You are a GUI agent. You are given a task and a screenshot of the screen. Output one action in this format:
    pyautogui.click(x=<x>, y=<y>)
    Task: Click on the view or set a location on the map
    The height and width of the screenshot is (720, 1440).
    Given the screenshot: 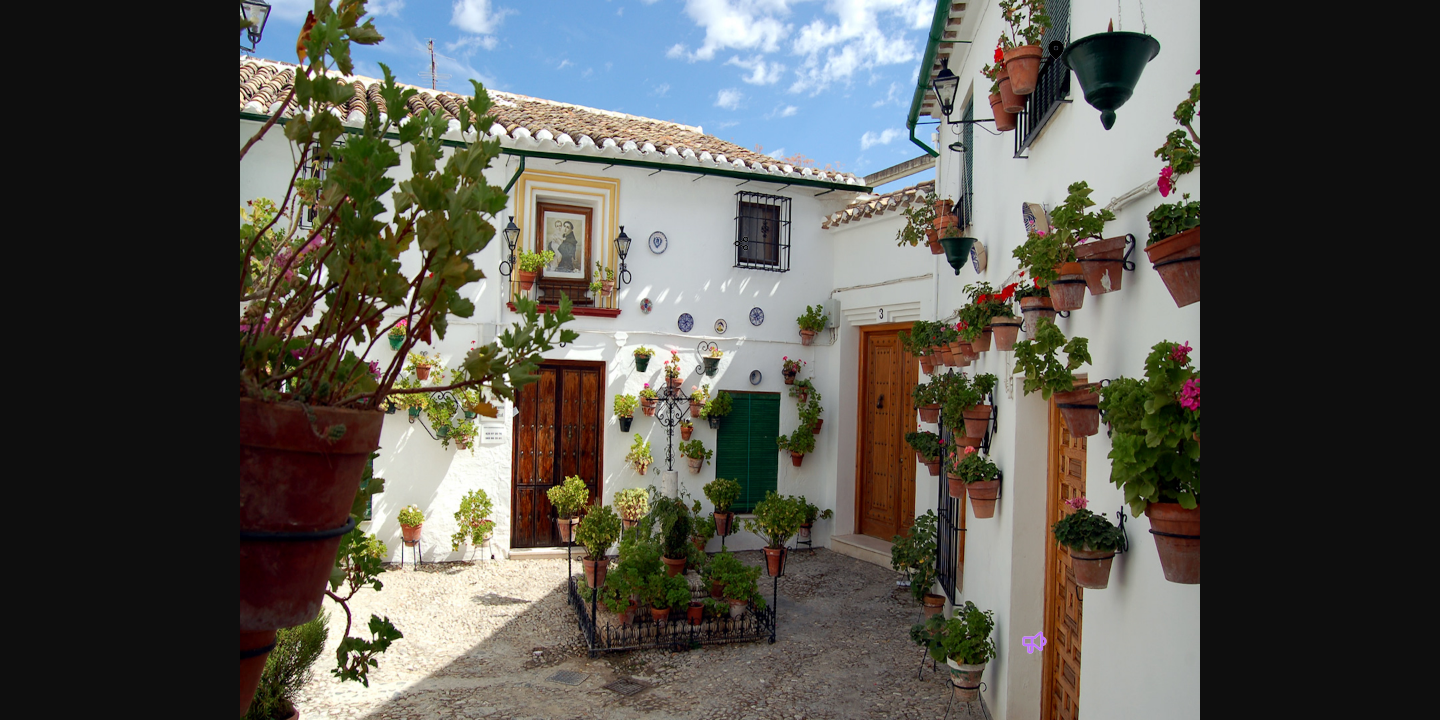 What is the action you would take?
    pyautogui.click(x=1056, y=50)
    